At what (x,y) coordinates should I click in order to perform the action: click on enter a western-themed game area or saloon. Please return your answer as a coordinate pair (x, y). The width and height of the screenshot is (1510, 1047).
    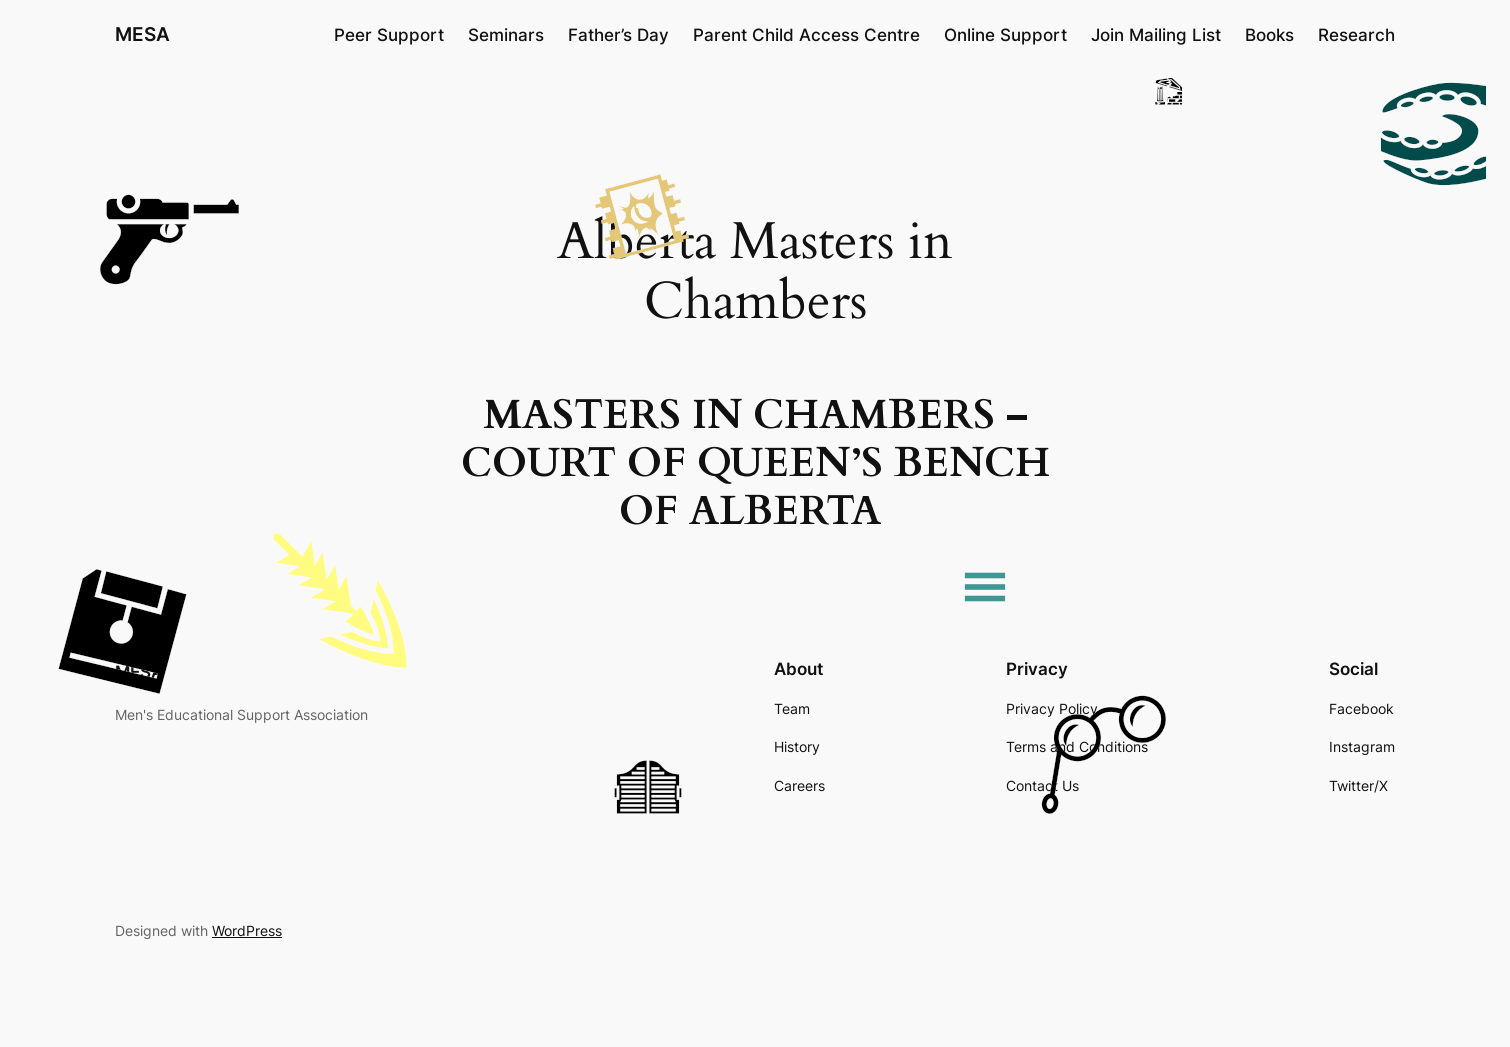
    Looking at the image, I should click on (648, 787).